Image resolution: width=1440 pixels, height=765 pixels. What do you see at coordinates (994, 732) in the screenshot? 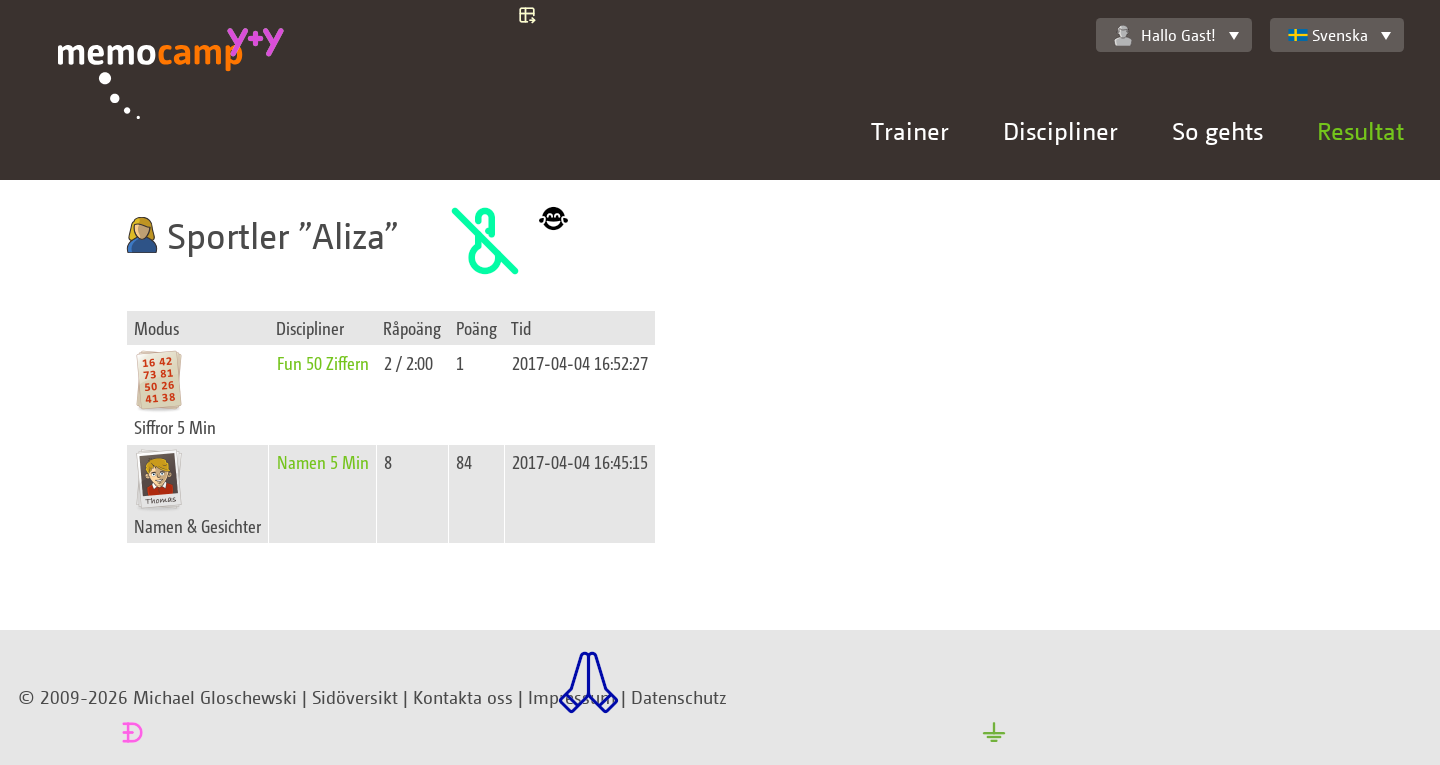
I see `indicates electrical ground connection in circuit diagrams` at bounding box center [994, 732].